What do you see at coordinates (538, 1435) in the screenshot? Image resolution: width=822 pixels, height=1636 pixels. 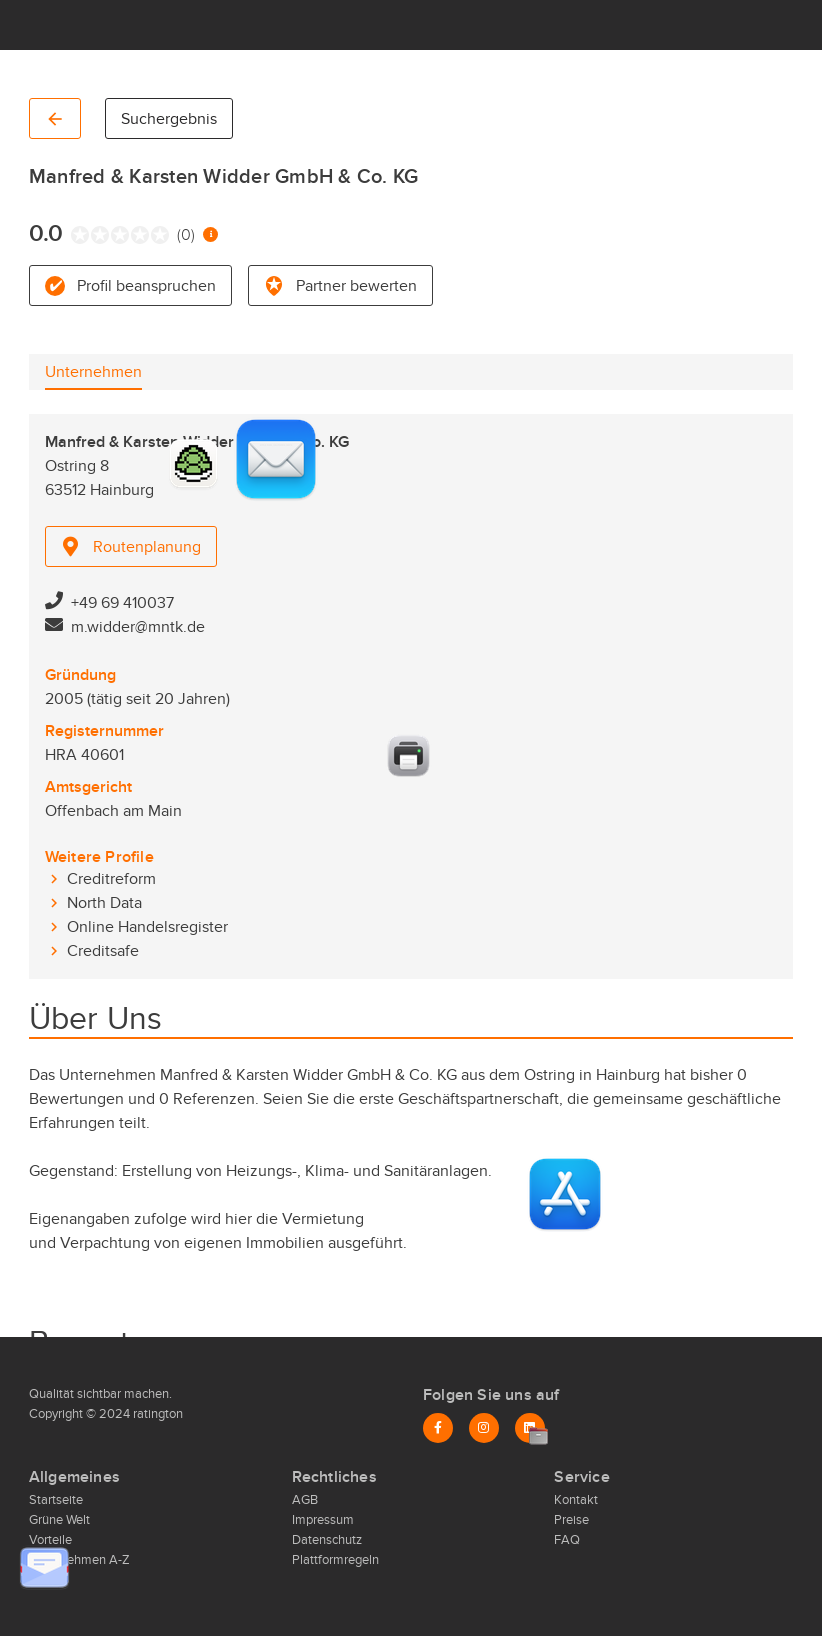 I see `open the file manager application` at bounding box center [538, 1435].